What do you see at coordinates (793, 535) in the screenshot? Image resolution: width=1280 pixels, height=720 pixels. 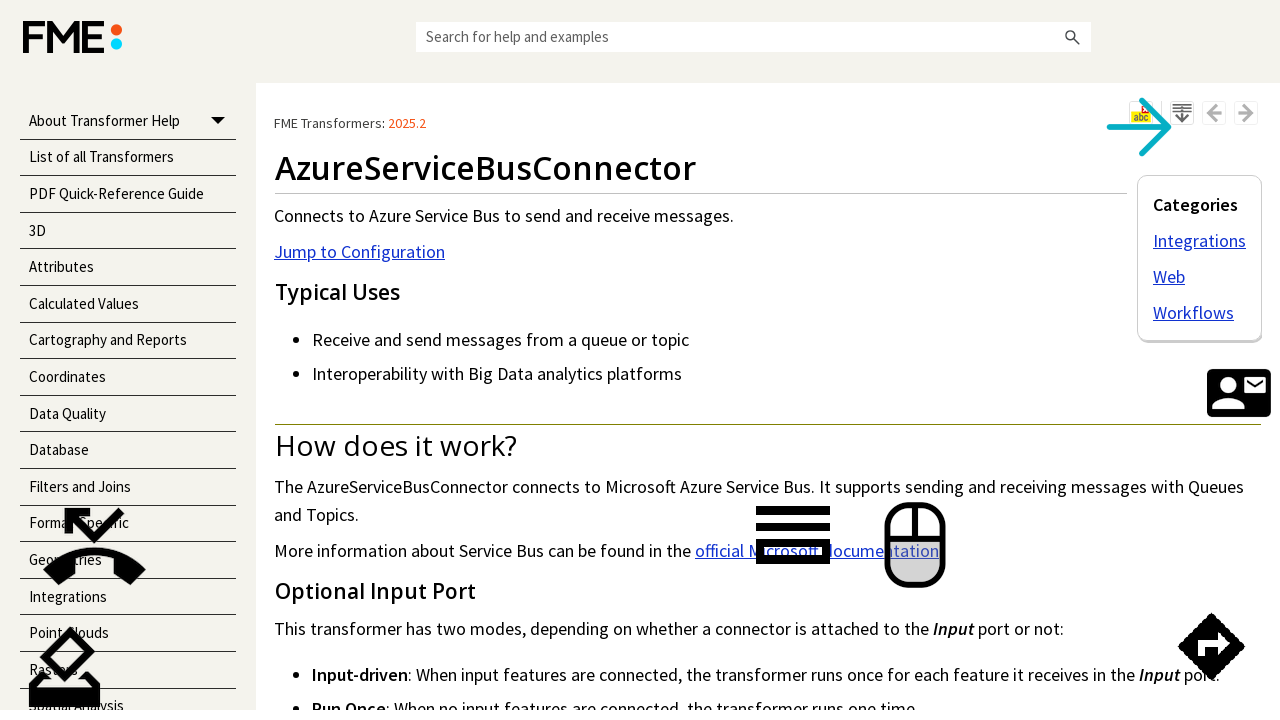 I see `split view horizontally` at bounding box center [793, 535].